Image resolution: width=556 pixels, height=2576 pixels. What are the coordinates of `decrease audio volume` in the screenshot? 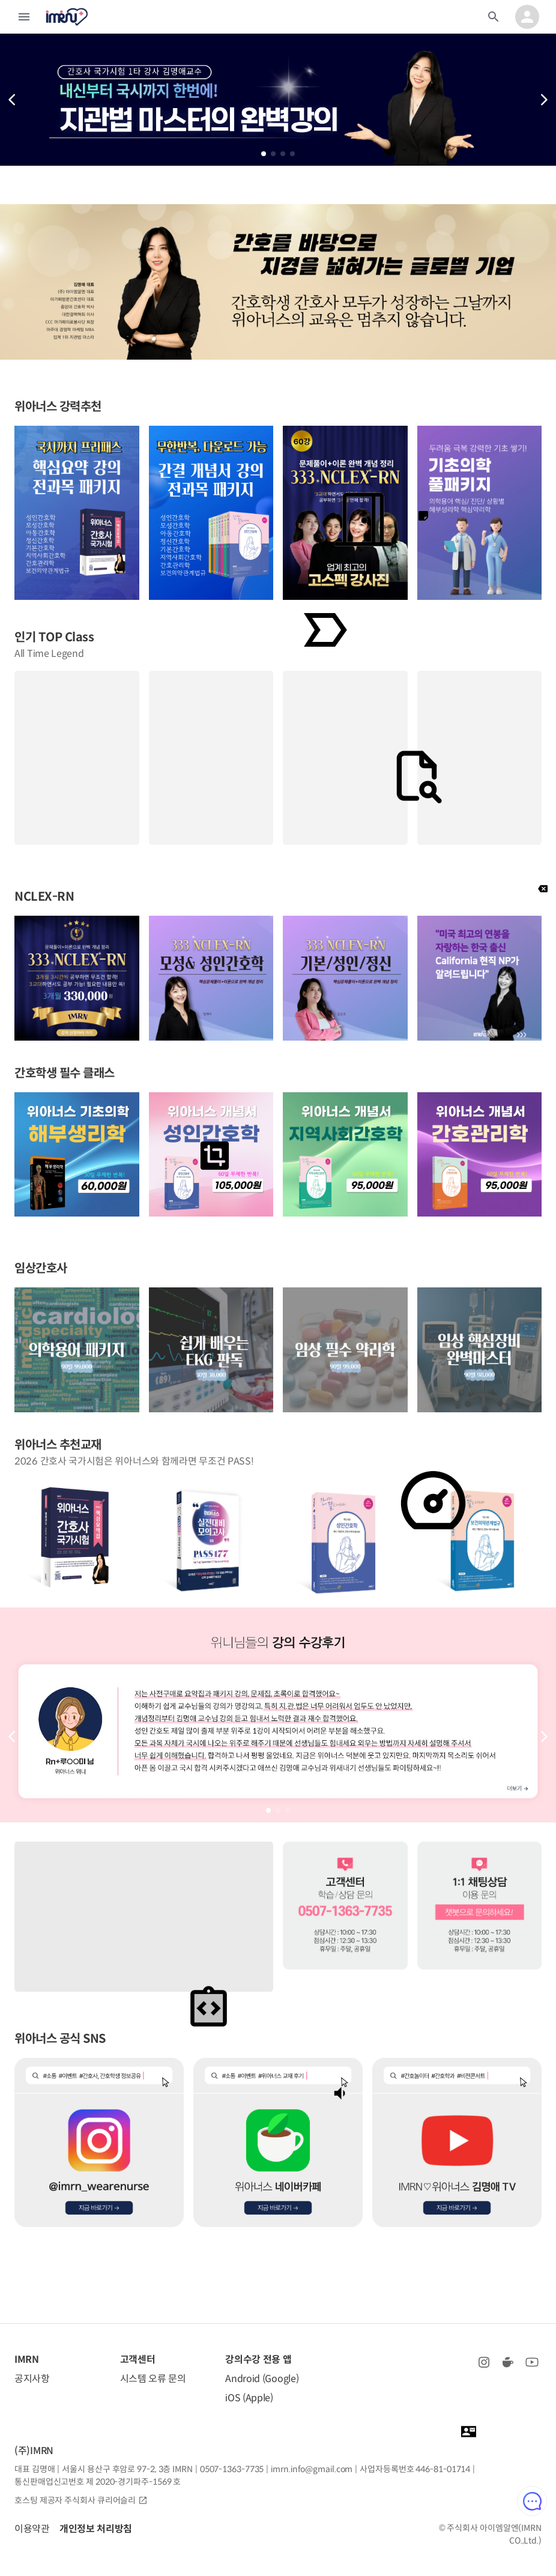 It's located at (340, 2093).